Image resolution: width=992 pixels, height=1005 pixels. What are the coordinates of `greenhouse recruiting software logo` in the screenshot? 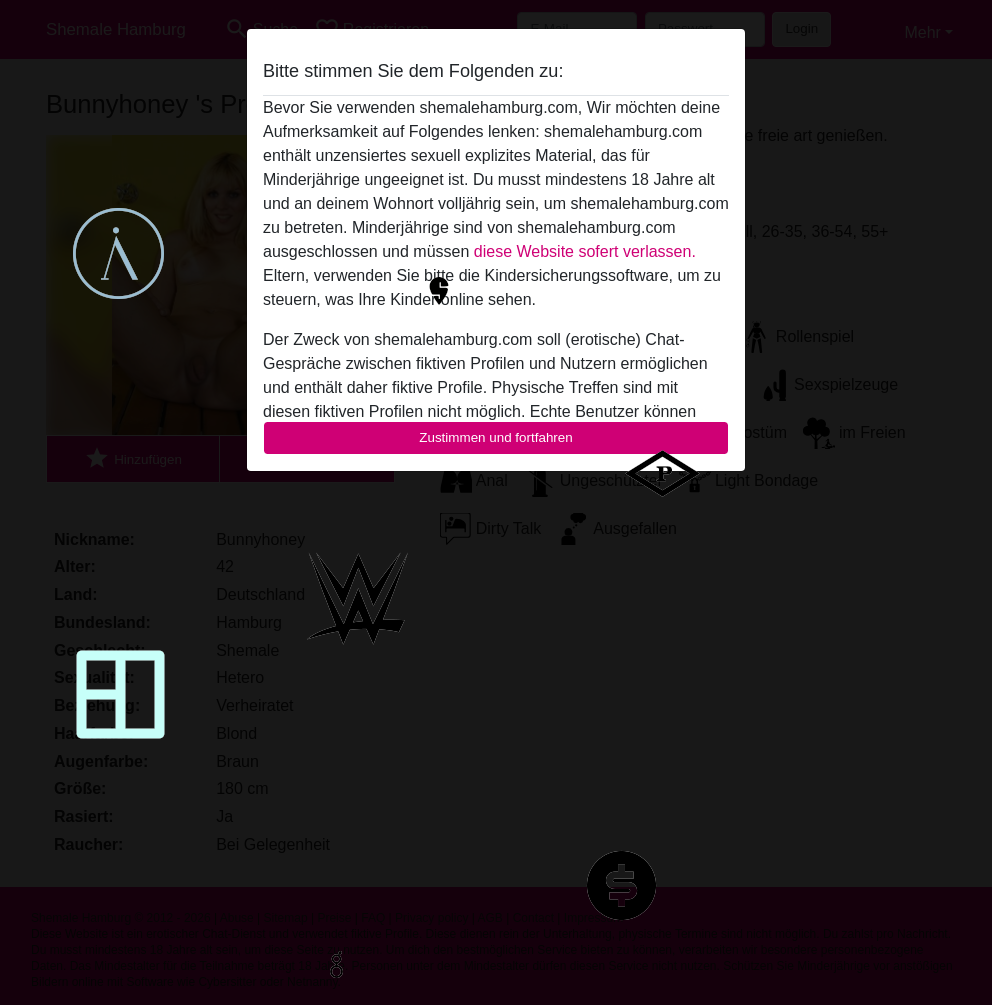 It's located at (336, 964).